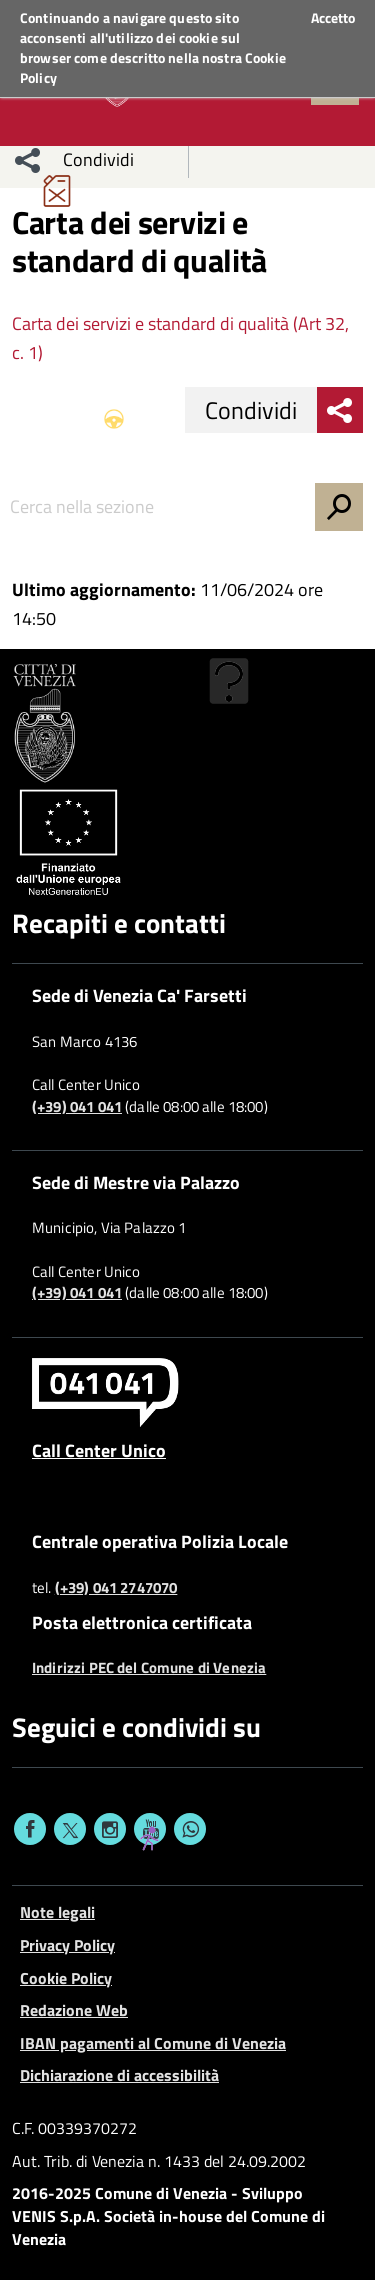 Image resolution: width=375 pixels, height=2280 pixels. Describe the element at coordinates (149, 1838) in the screenshot. I see `switch to walking directions` at that location.